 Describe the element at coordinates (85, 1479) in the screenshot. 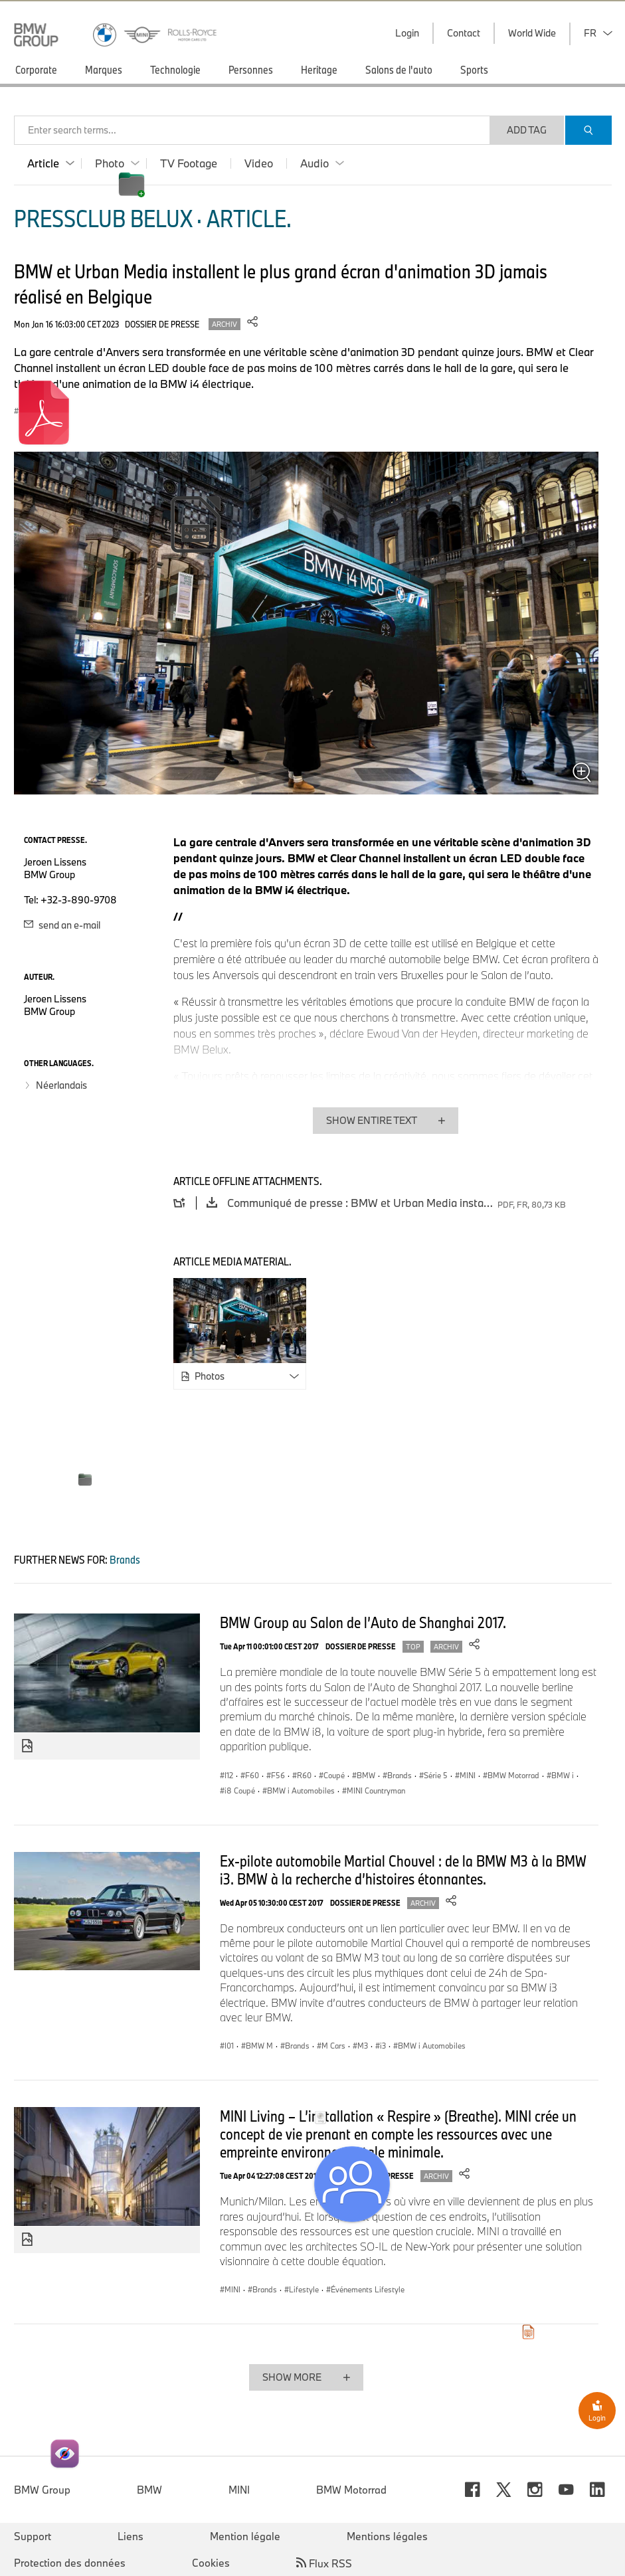

I see `indicates a valid drop target for dragging files` at that location.